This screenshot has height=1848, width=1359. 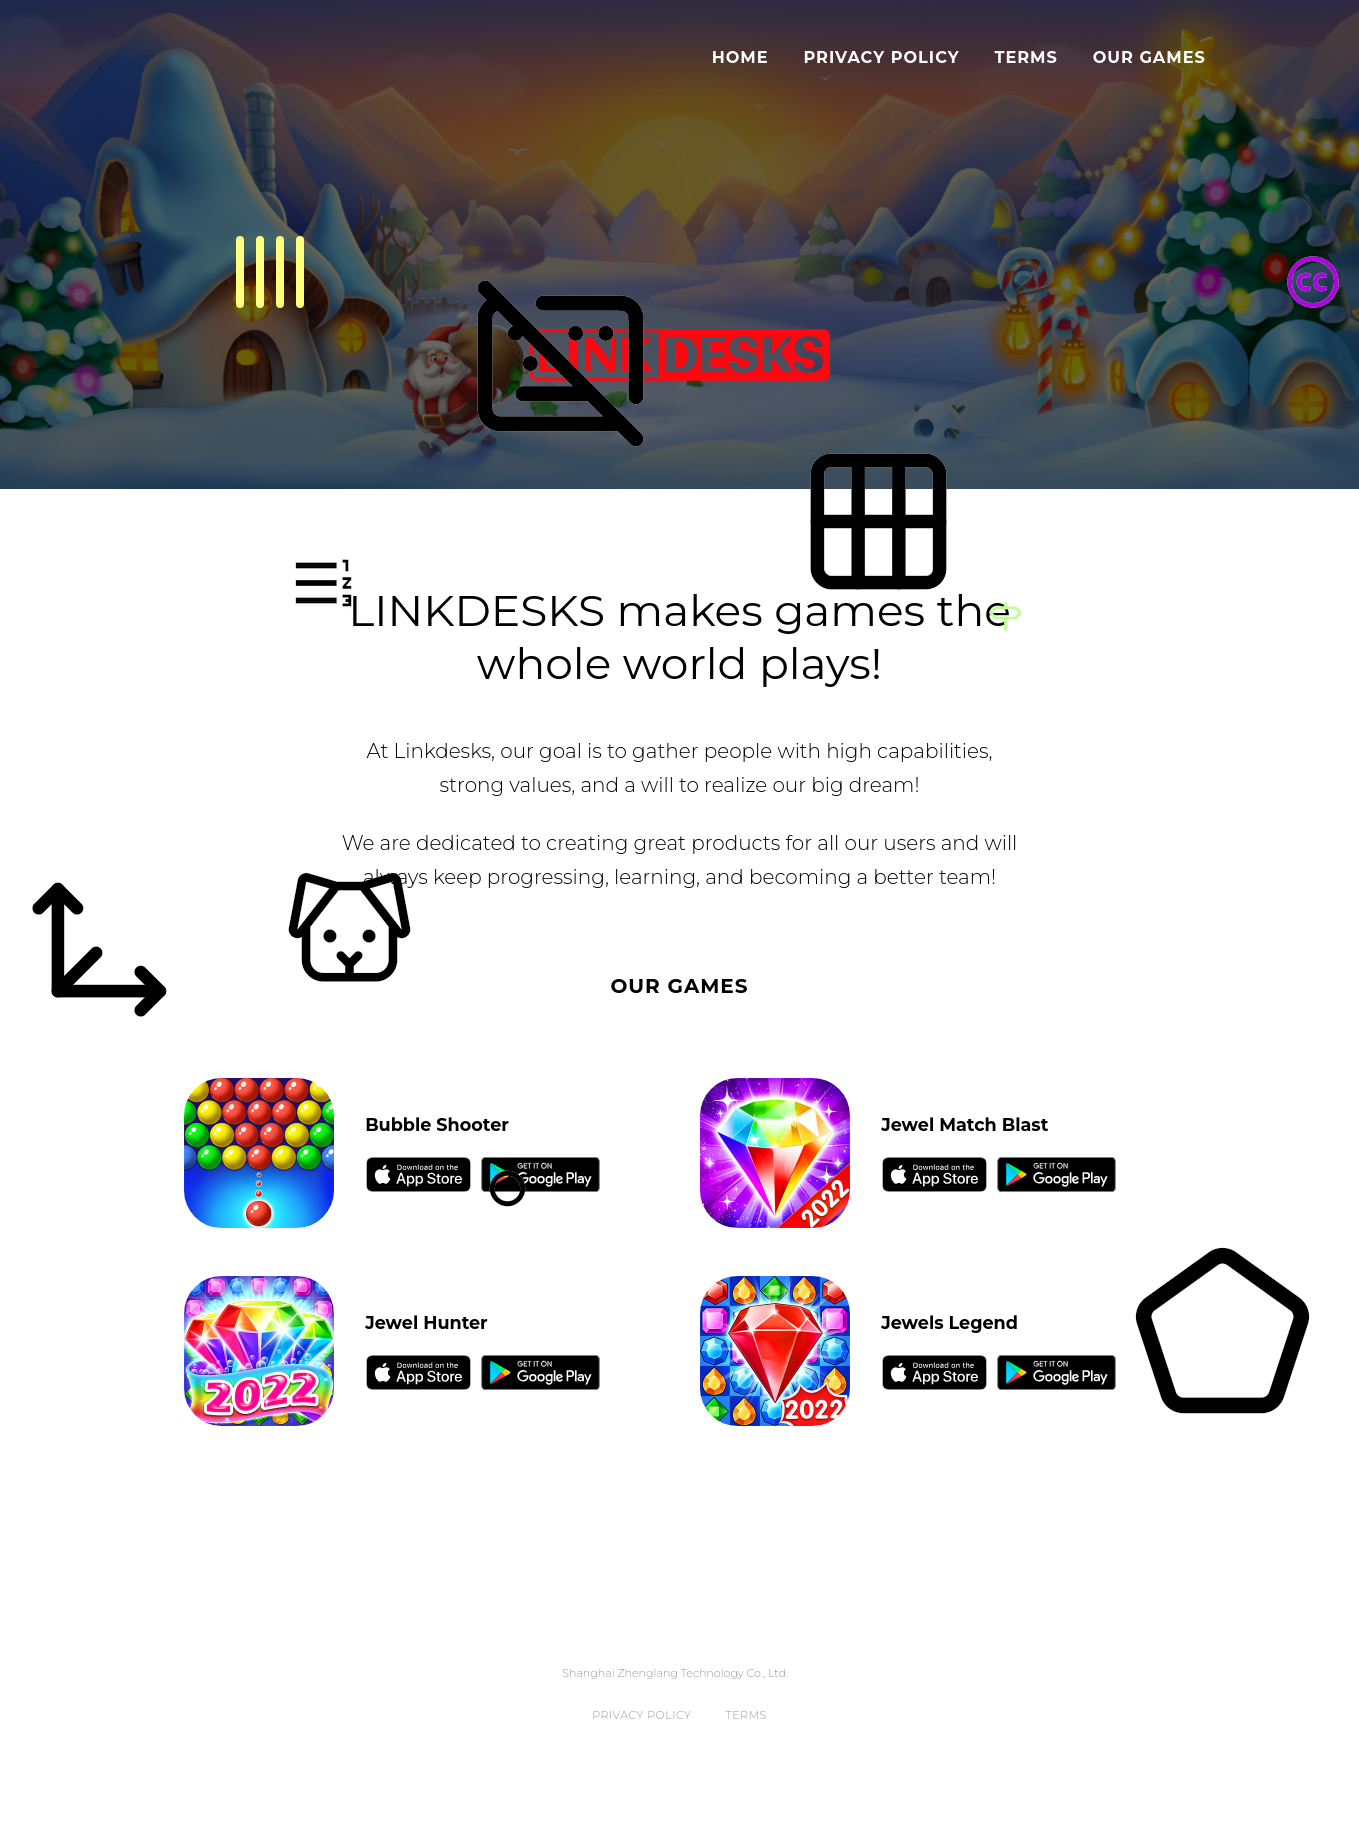 What do you see at coordinates (325, 583) in the screenshot?
I see `switch to right-to-left numbered list format` at bounding box center [325, 583].